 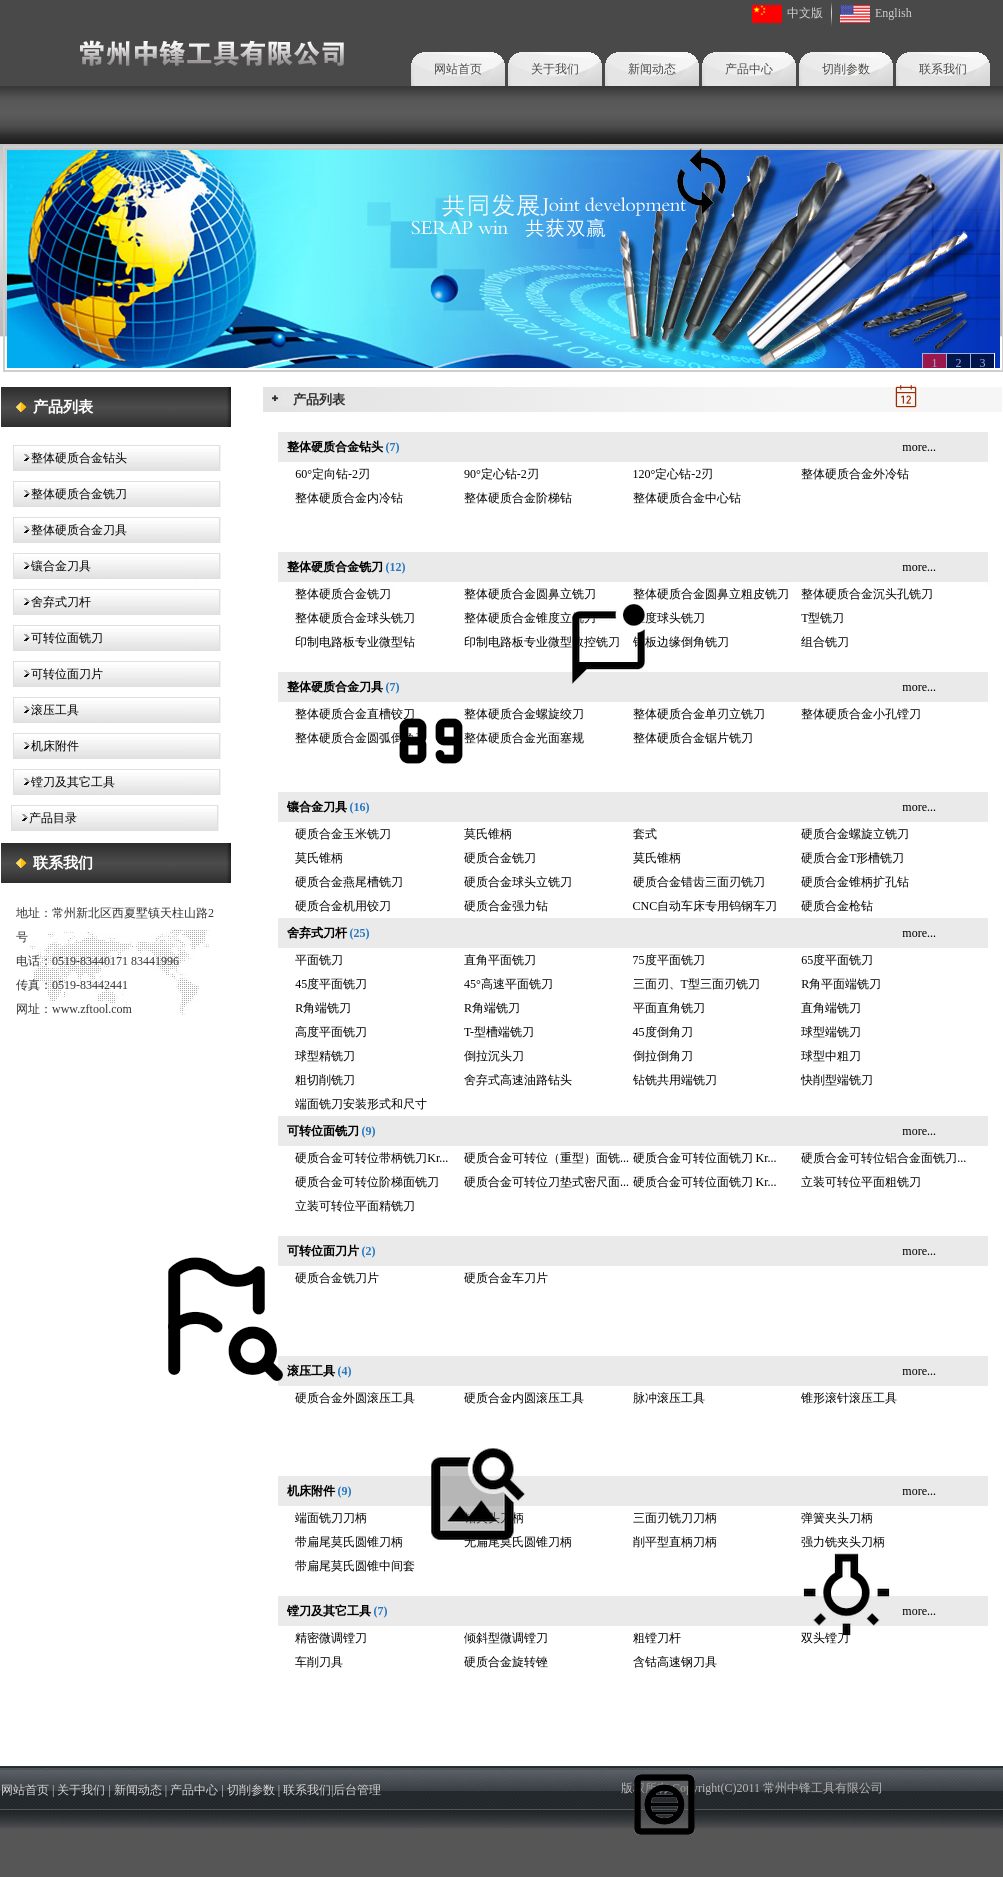 I want to click on access heating, ventilation, and air conditioning controls, so click(x=664, y=1804).